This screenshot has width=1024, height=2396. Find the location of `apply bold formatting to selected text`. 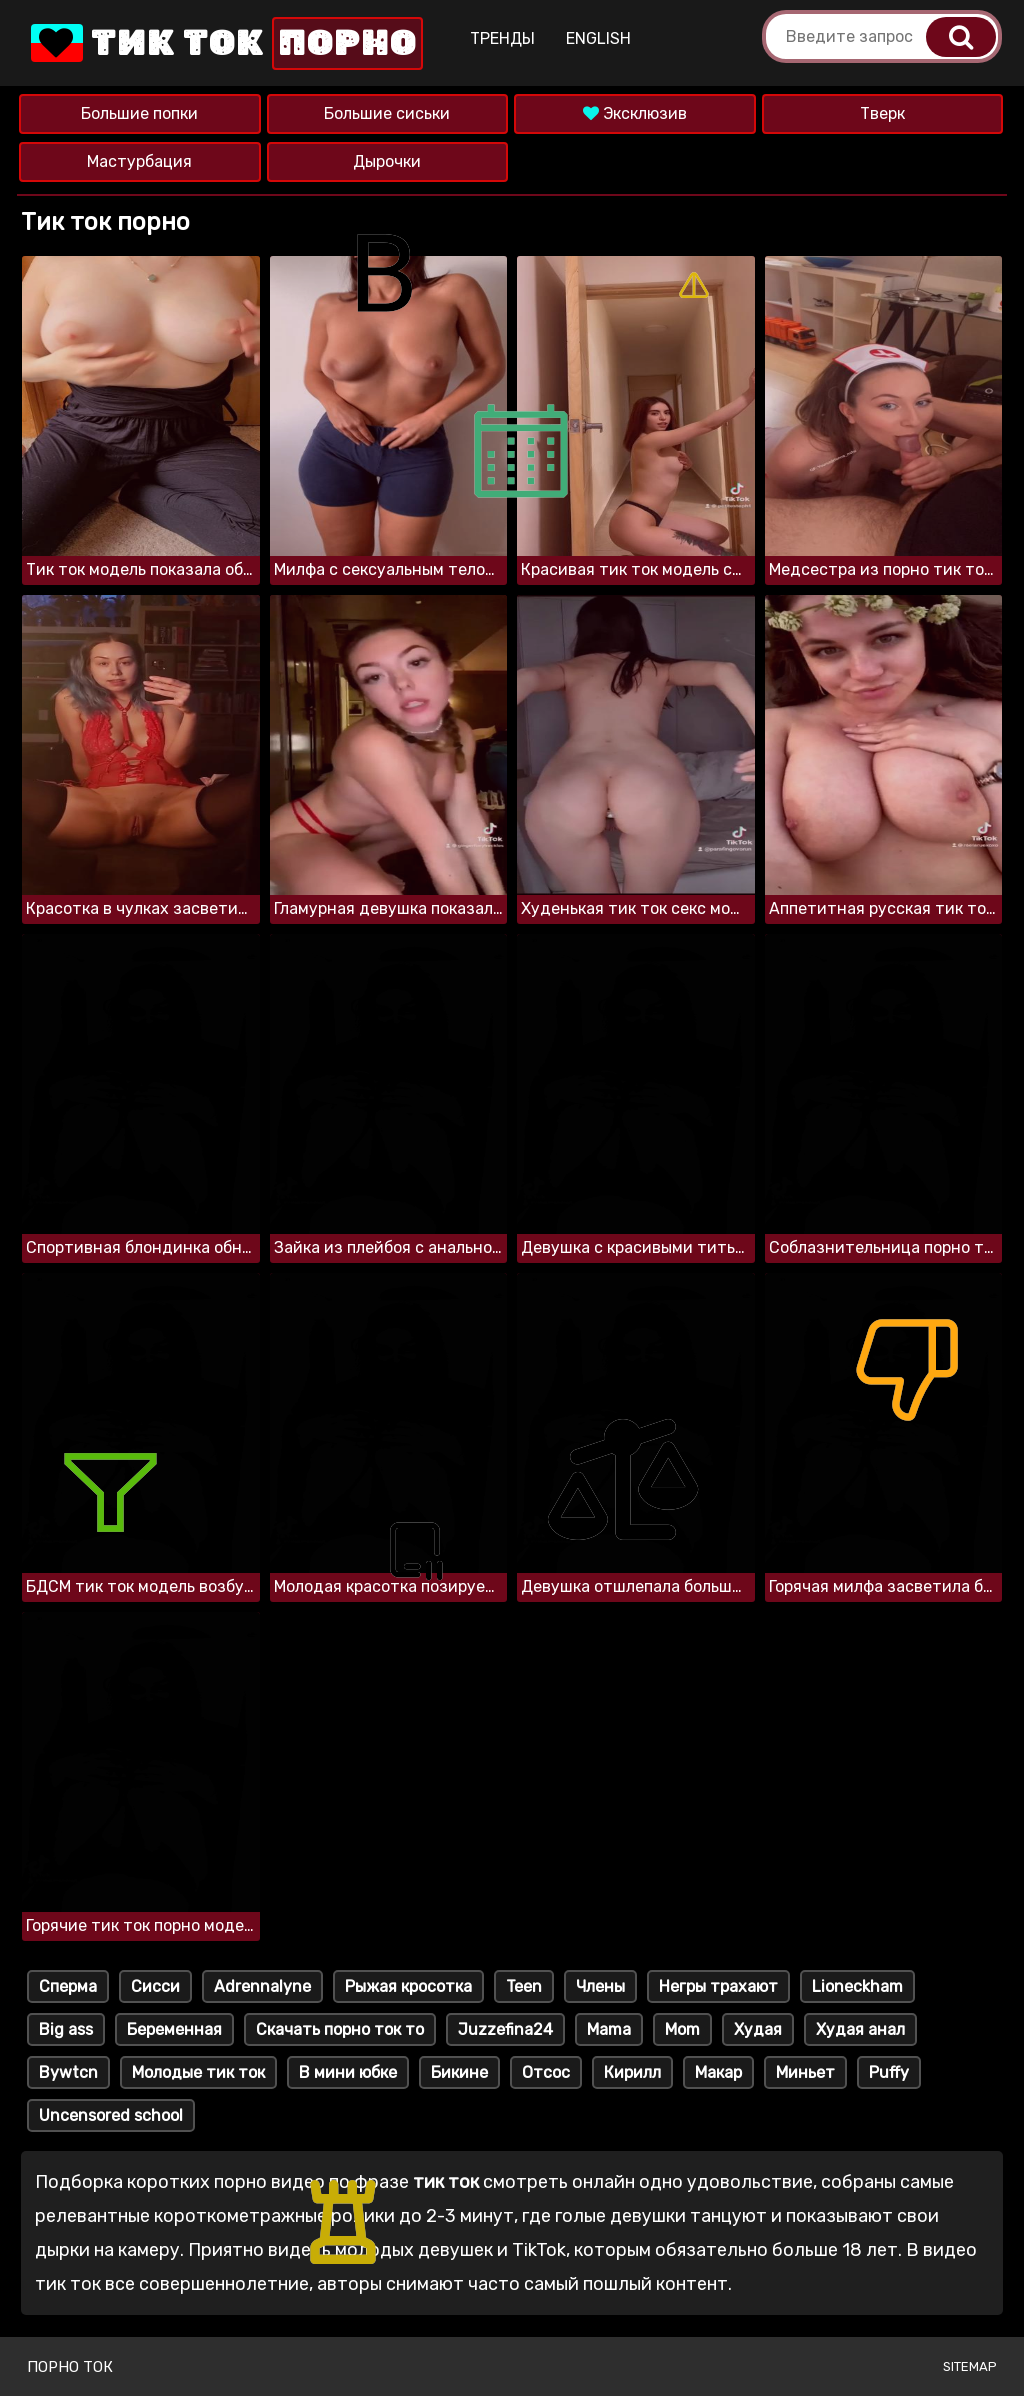

apply bold formatting to selected text is located at coordinates (381, 273).